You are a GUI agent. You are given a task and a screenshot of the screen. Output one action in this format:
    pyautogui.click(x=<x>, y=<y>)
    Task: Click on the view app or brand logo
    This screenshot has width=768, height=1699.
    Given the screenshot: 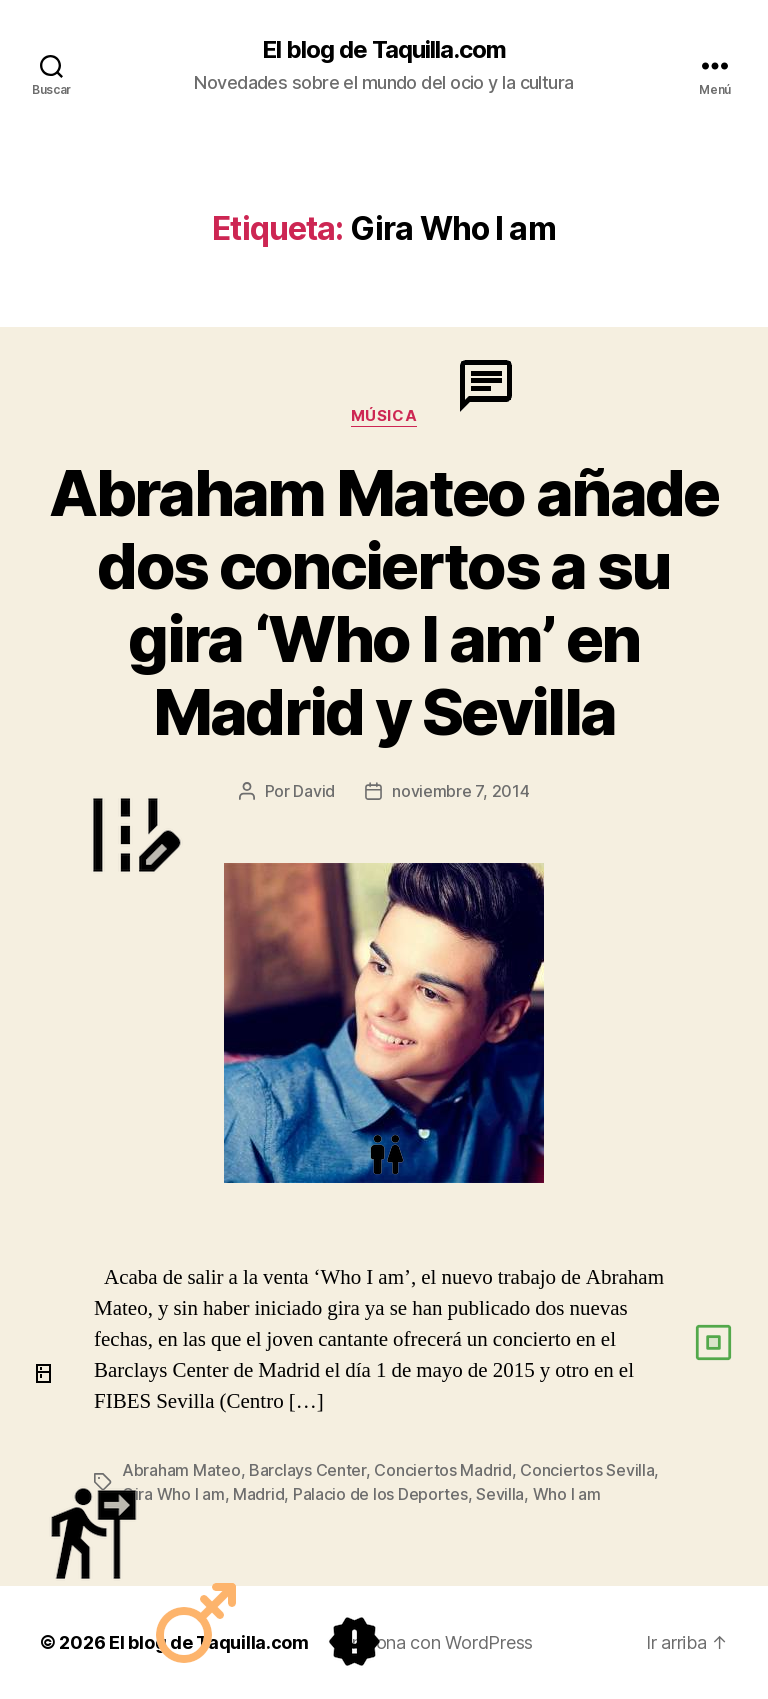 What is the action you would take?
    pyautogui.click(x=713, y=1342)
    